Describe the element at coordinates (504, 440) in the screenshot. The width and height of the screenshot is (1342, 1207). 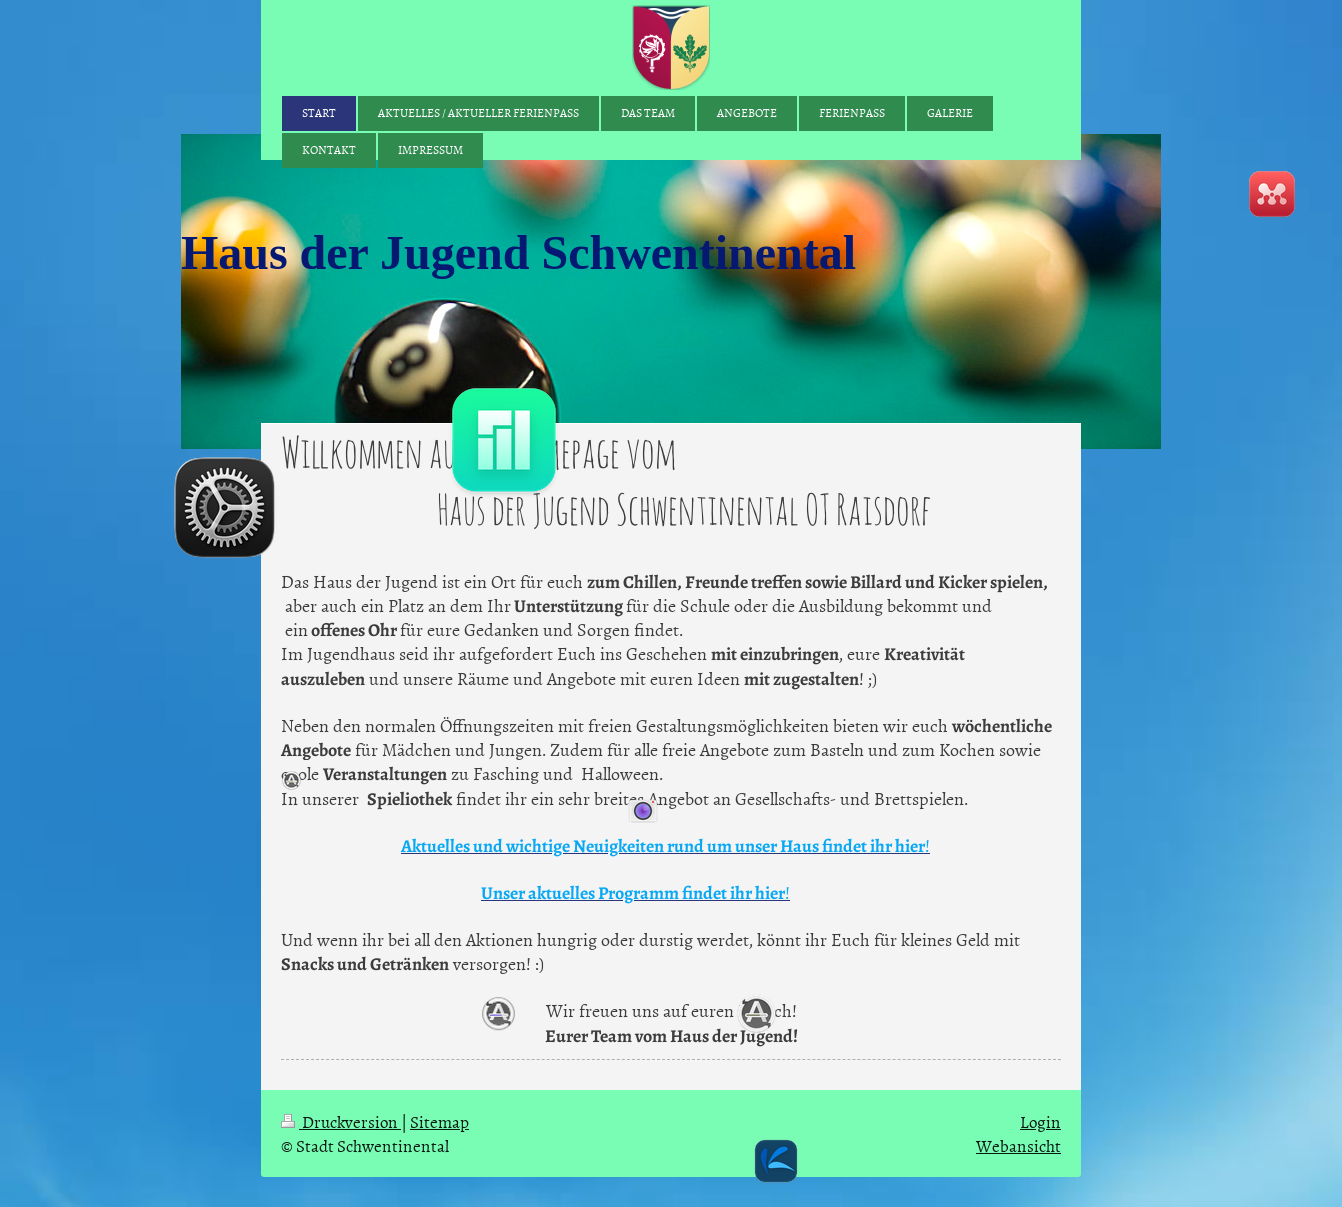
I see `launch manjaro linux application` at that location.